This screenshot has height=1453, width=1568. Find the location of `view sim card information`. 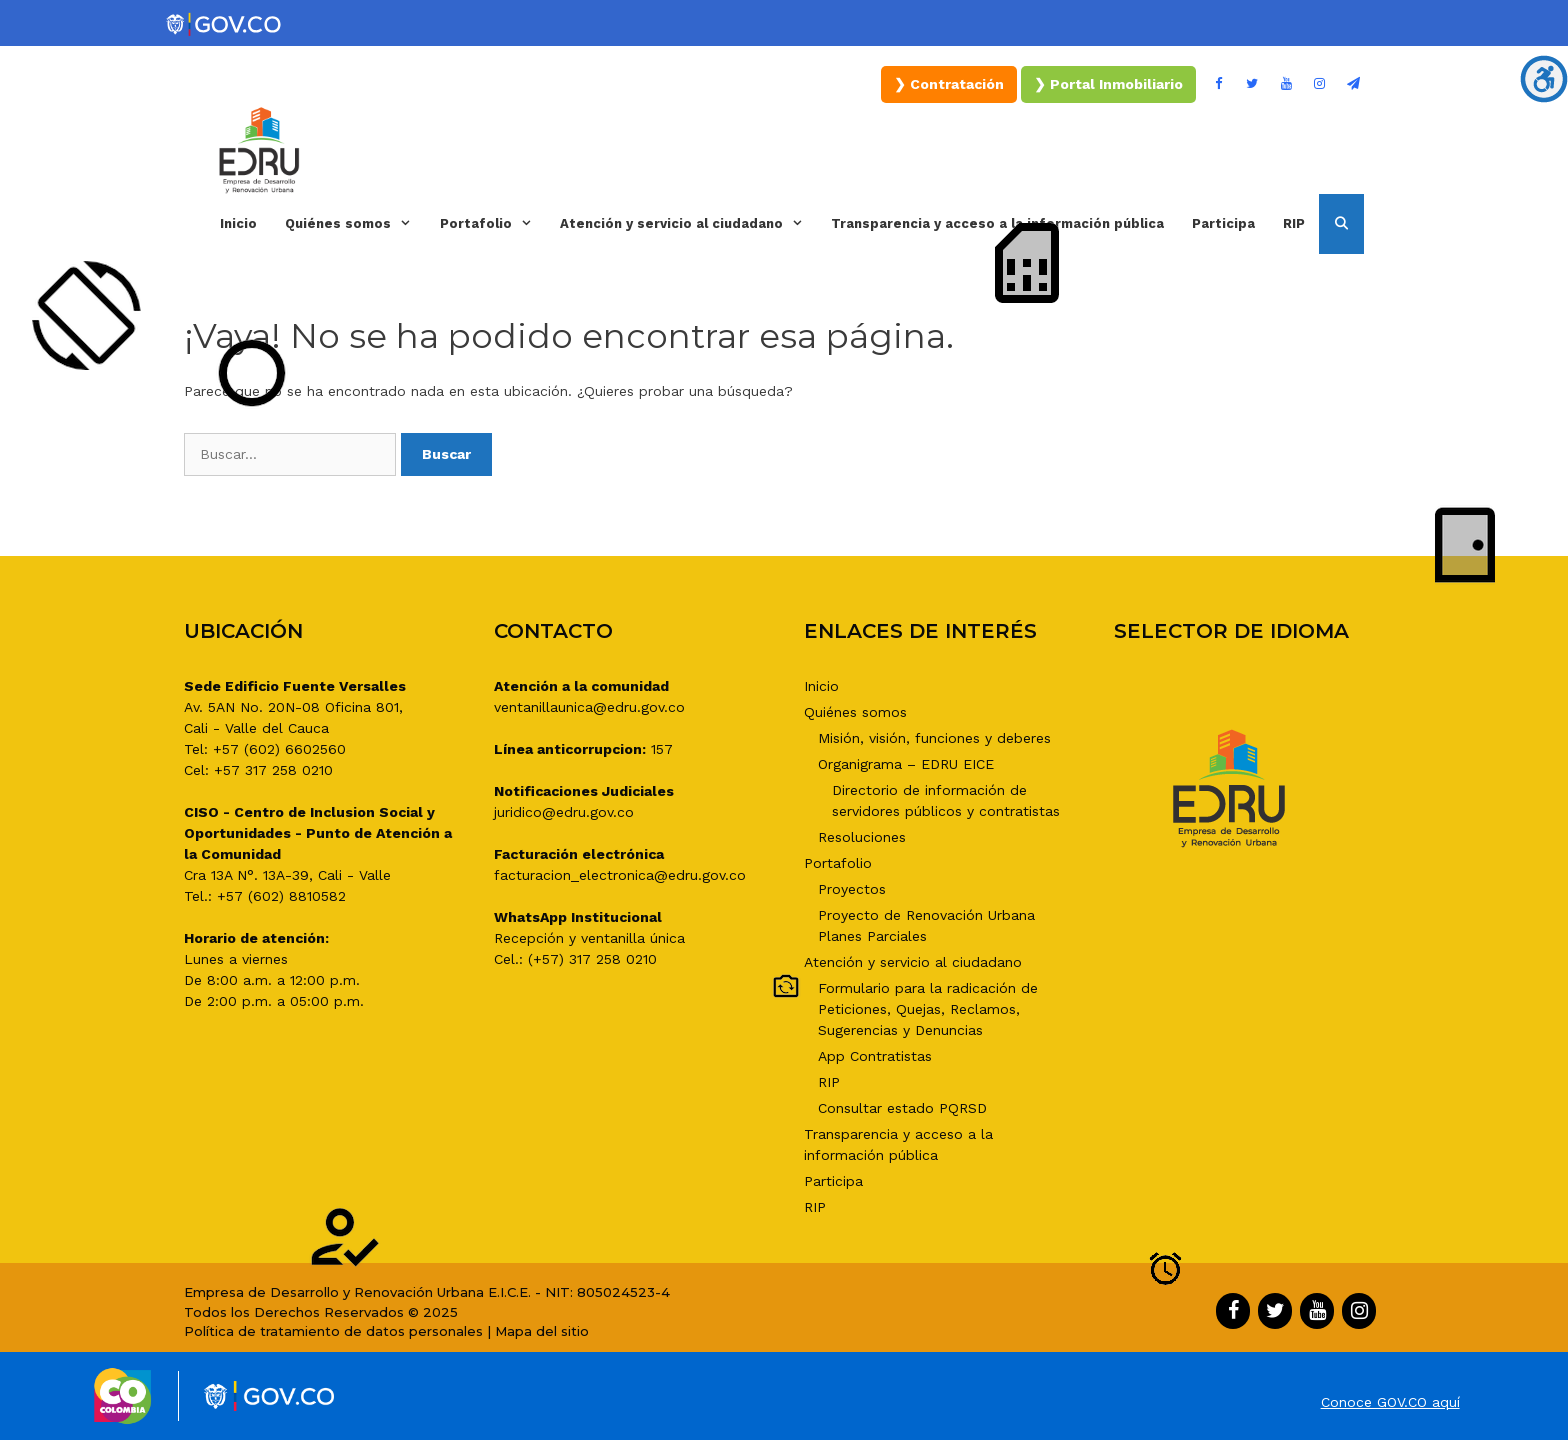

view sim card information is located at coordinates (1027, 263).